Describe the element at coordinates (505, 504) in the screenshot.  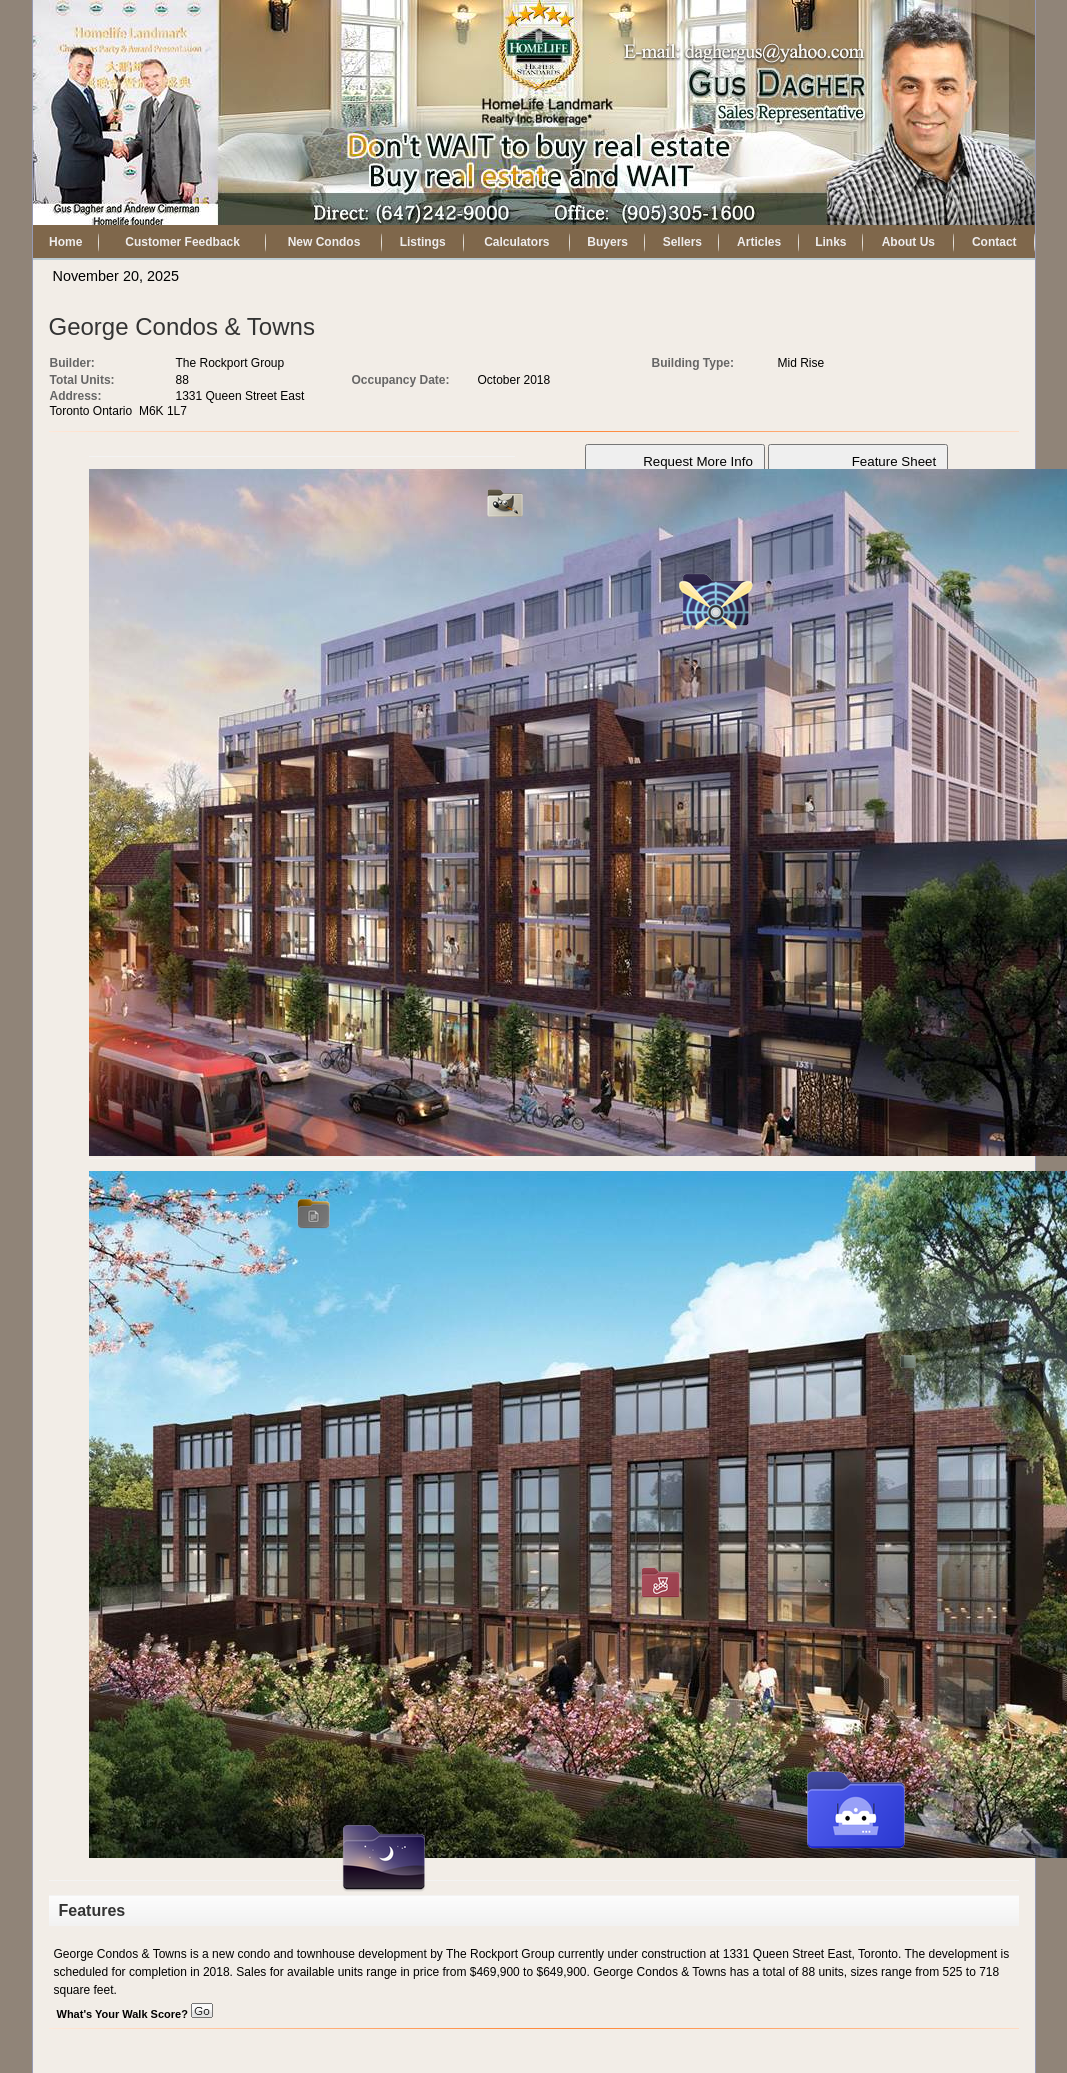
I see `open GIMP project files folder` at that location.